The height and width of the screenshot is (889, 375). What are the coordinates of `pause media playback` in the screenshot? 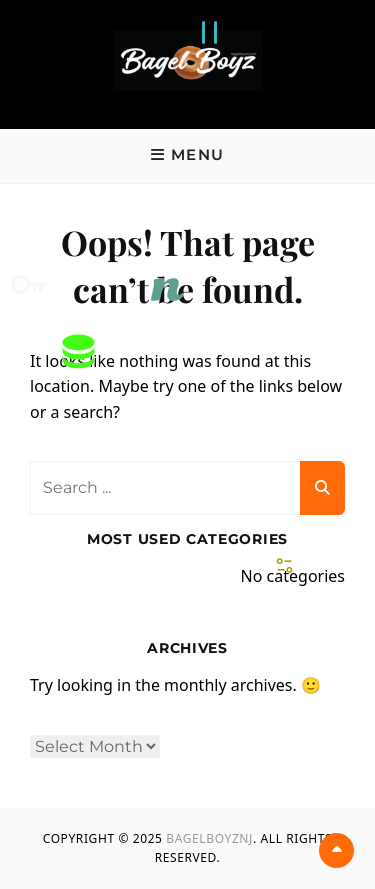 It's located at (209, 32).